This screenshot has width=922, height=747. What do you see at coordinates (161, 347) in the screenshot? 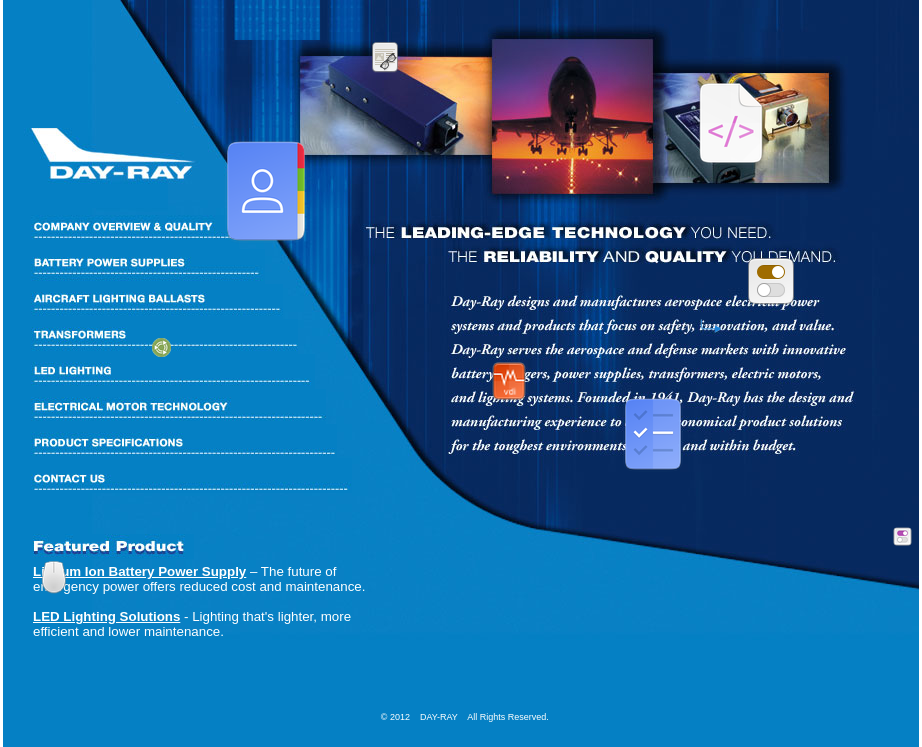
I see `ubuntu mate logo or branding indicator` at bounding box center [161, 347].